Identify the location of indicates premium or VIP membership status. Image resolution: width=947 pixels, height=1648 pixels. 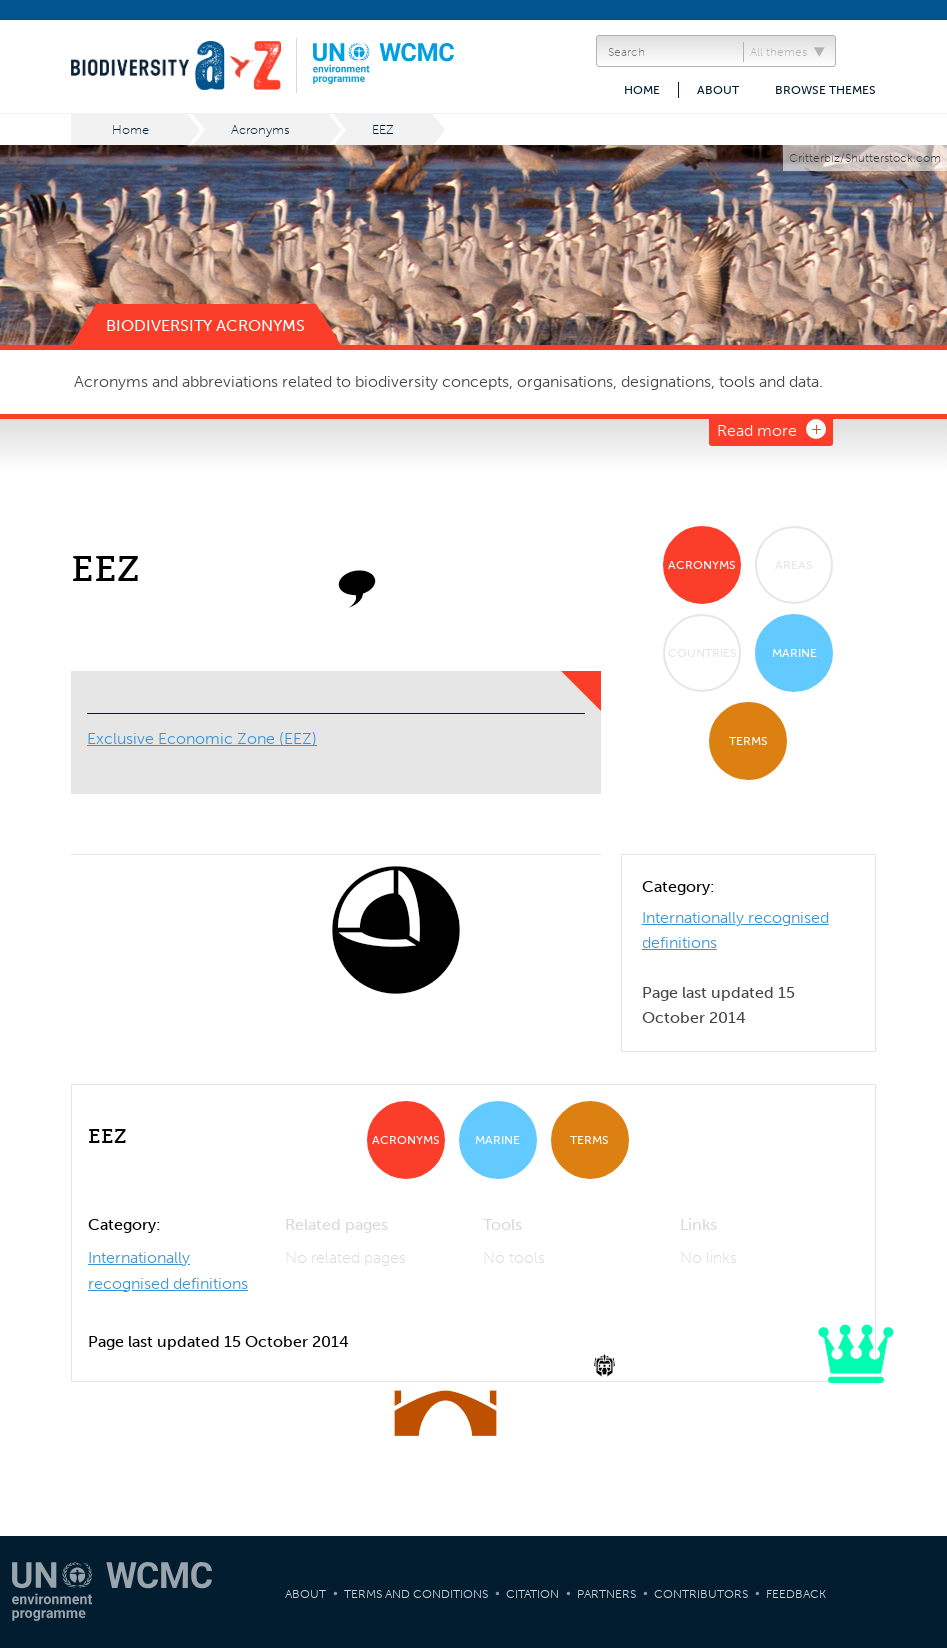
(856, 1356).